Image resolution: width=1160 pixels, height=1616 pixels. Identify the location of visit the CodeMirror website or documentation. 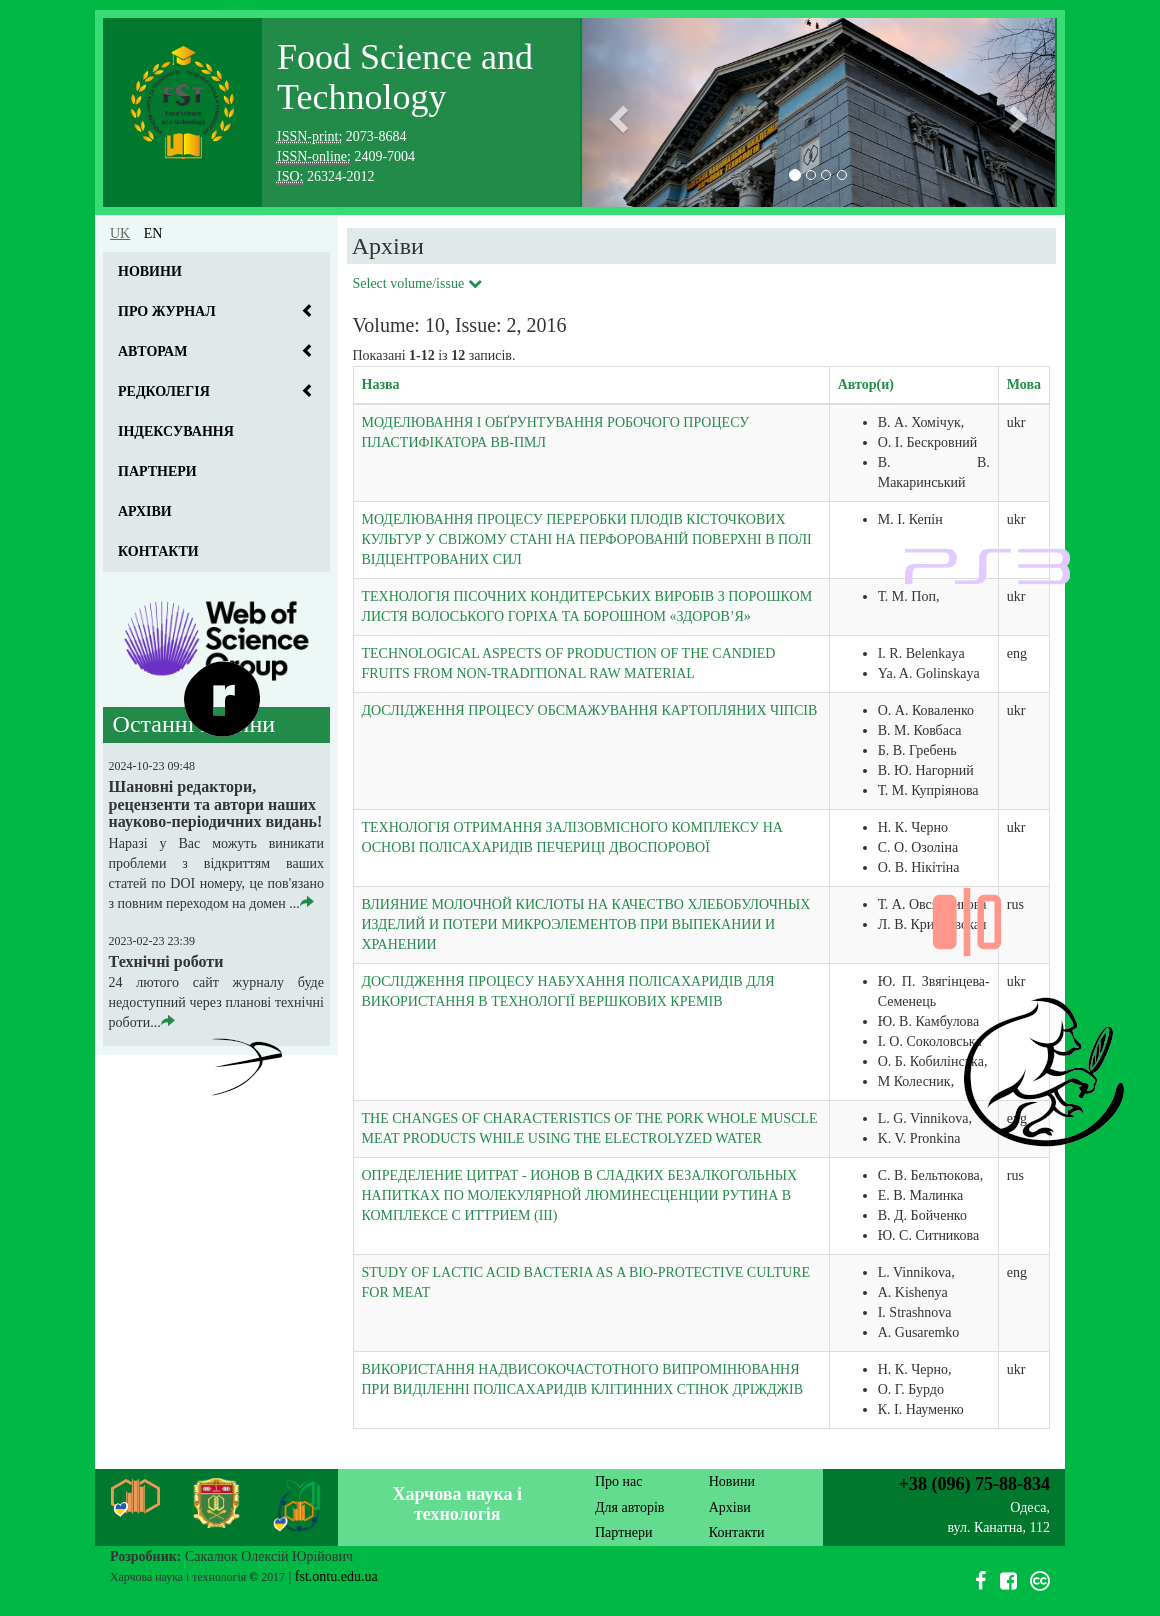
(1044, 1072).